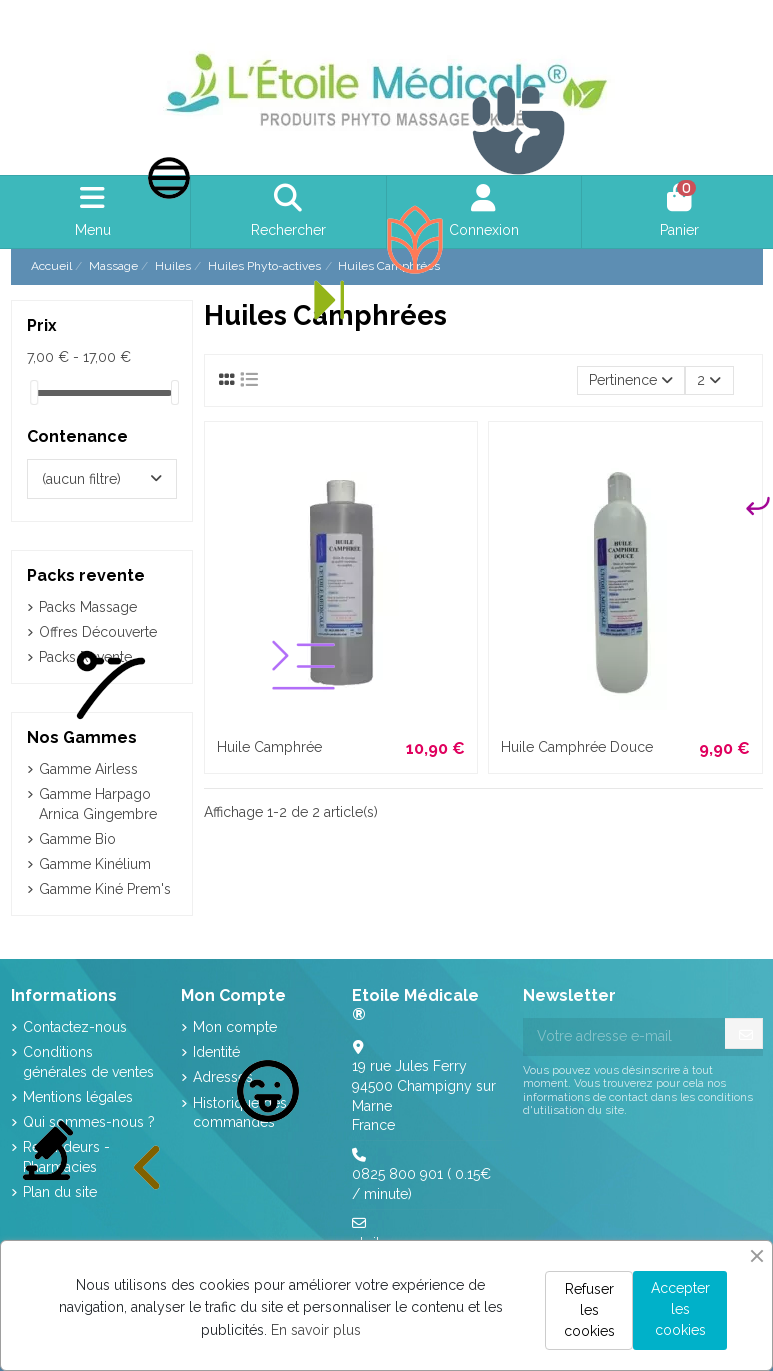 Image resolution: width=773 pixels, height=1371 pixels. What do you see at coordinates (758, 506) in the screenshot?
I see `reply to a message` at bounding box center [758, 506].